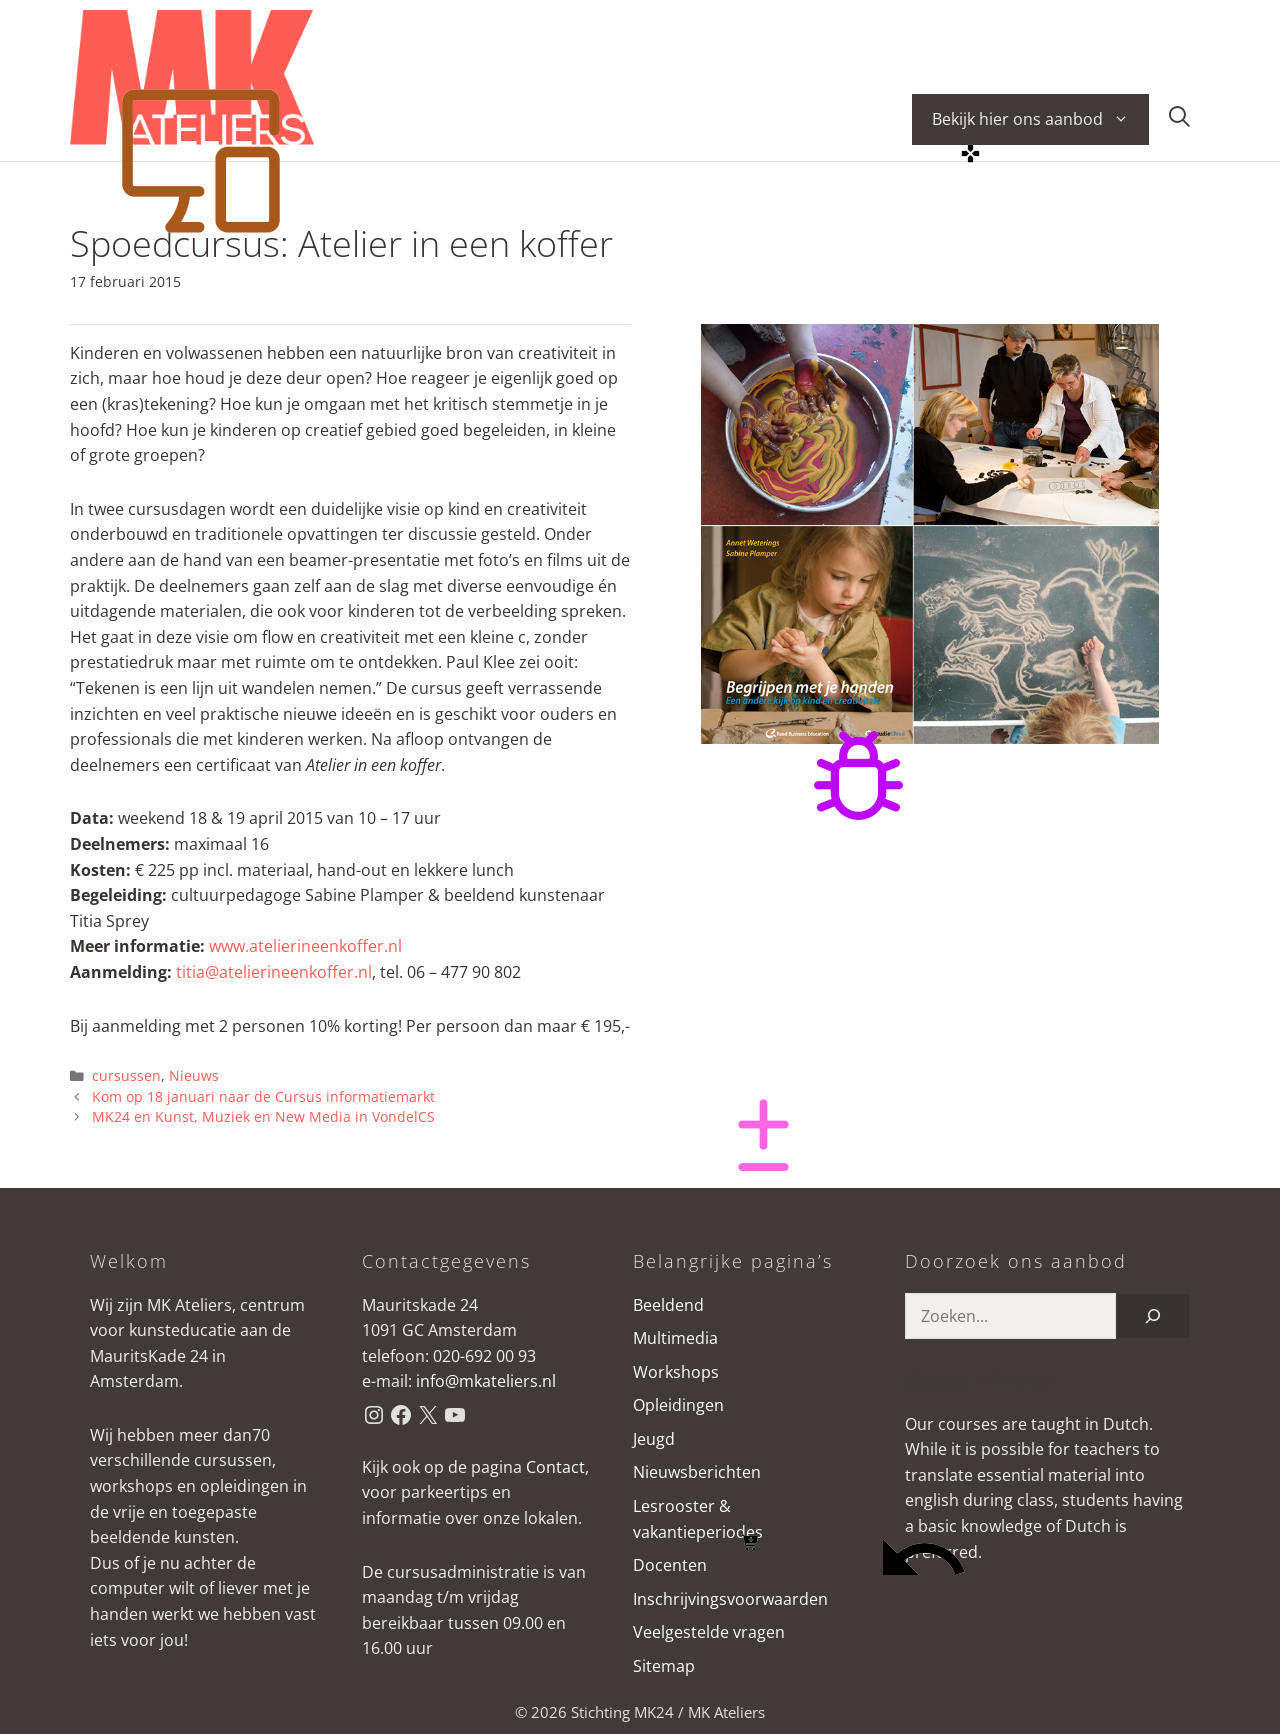  I want to click on report a bug or issue, so click(858, 775).